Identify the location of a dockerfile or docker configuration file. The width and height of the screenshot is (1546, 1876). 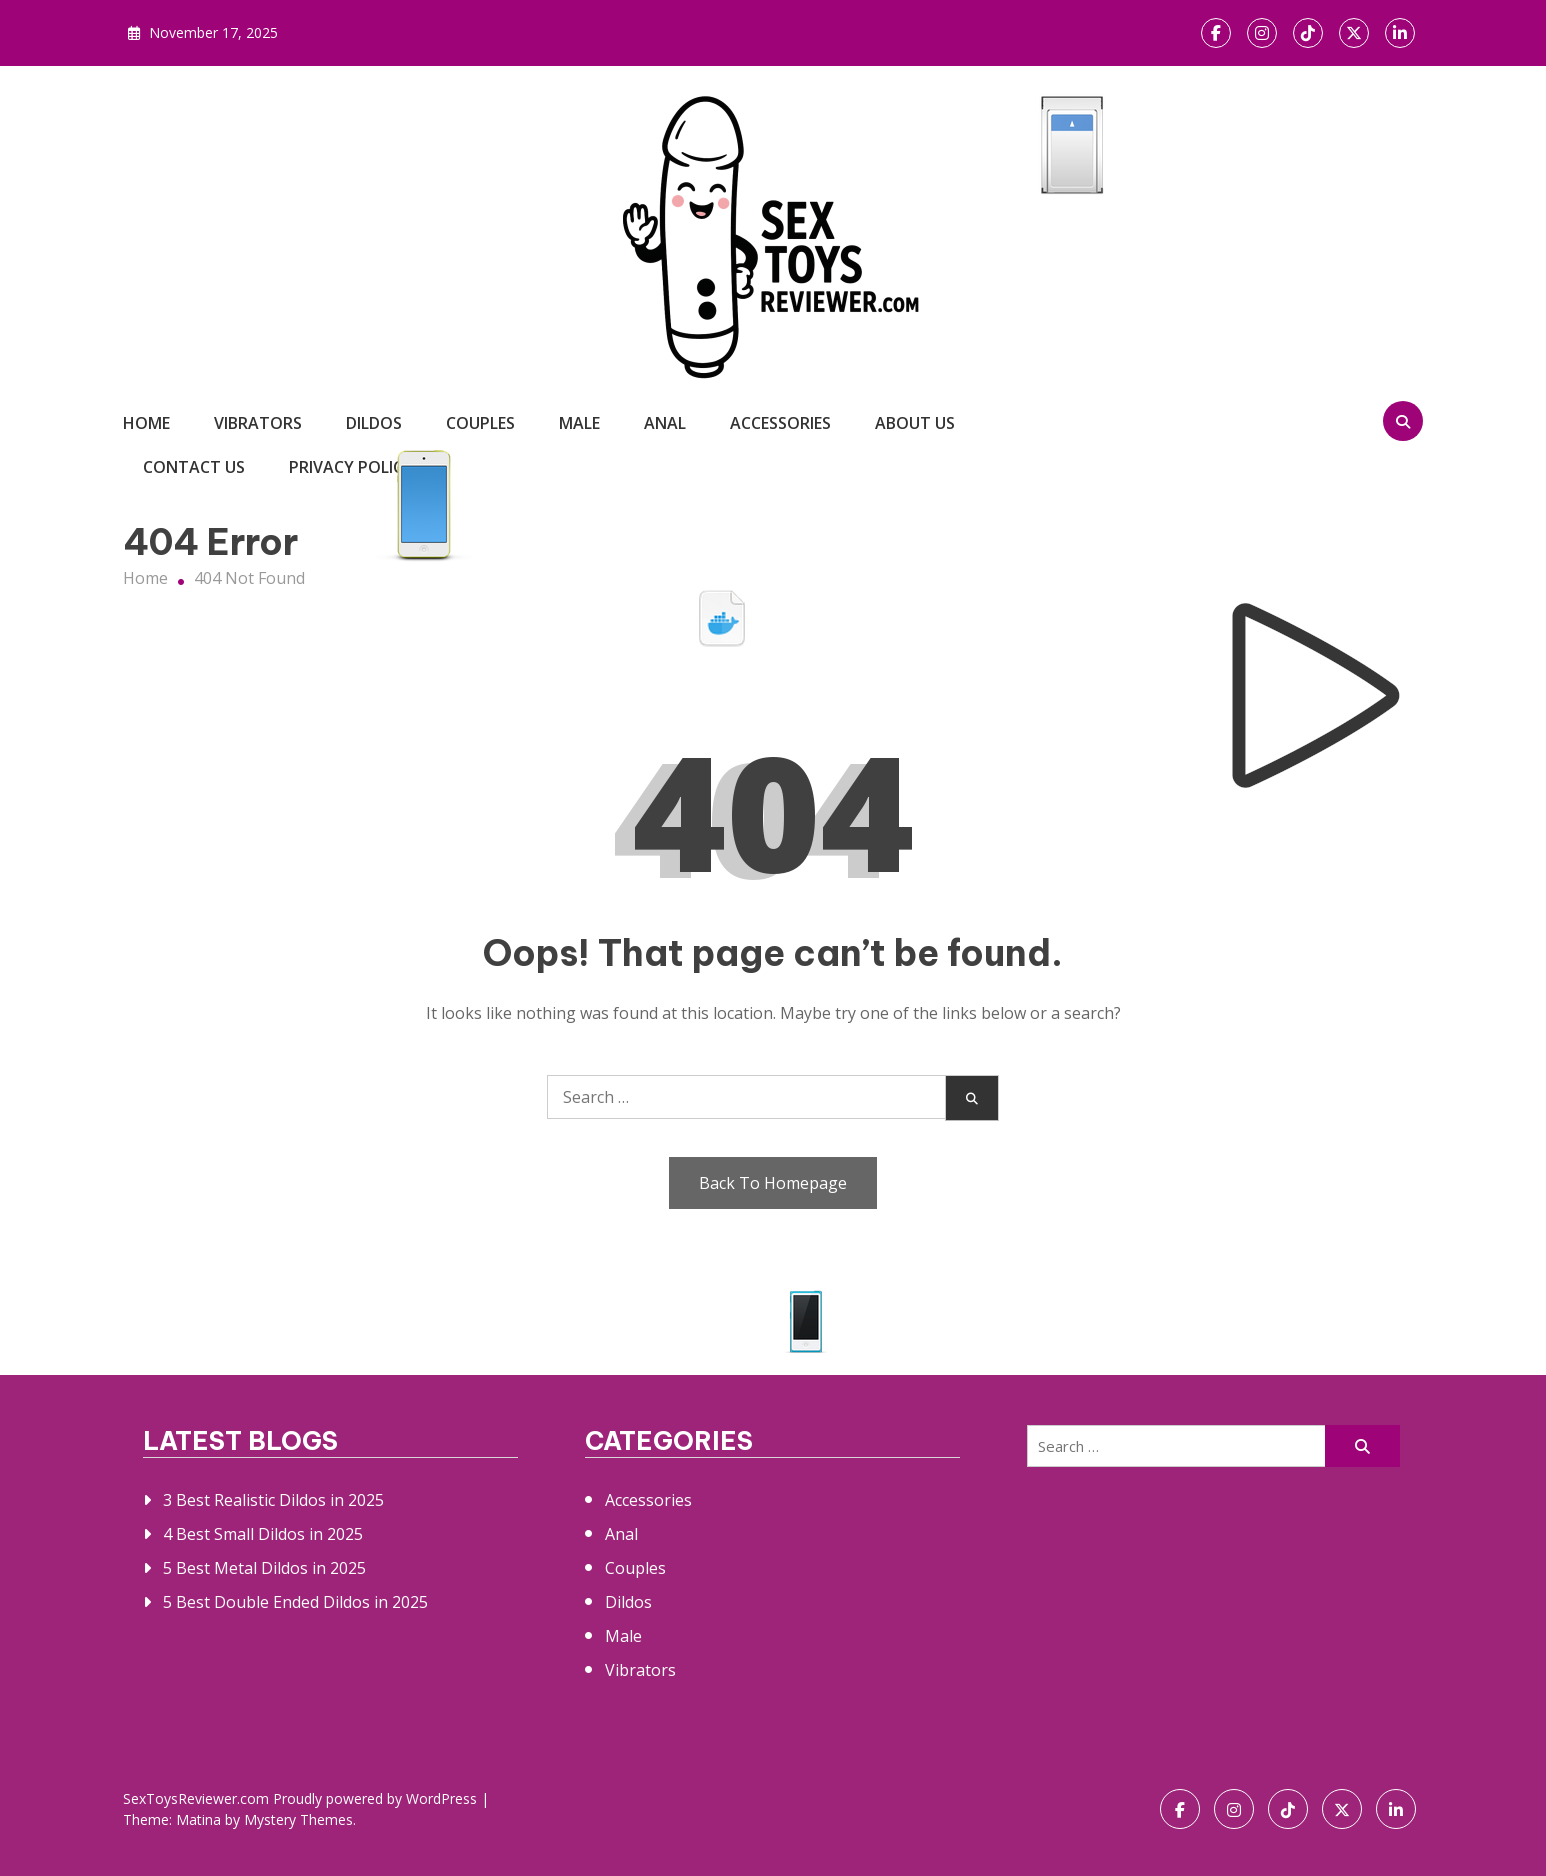
(722, 618).